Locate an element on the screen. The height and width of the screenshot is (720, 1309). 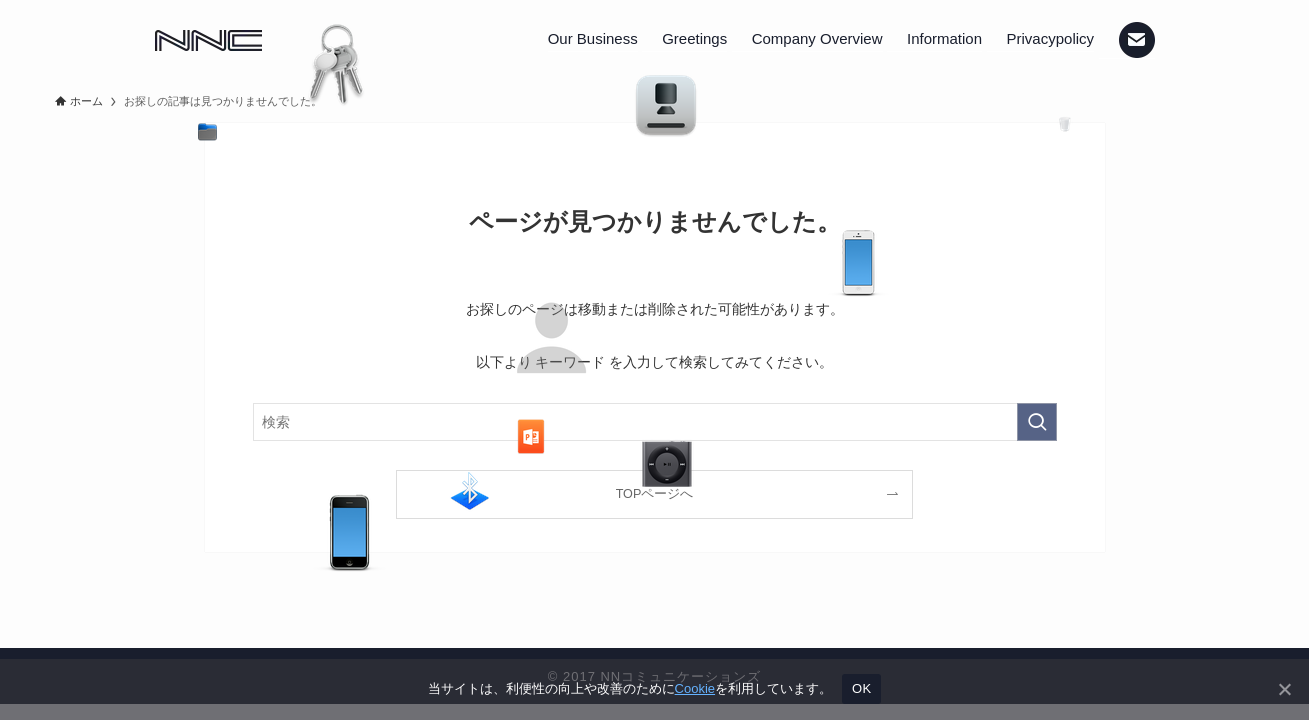
manage your connected iPod shuffle device is located at coordinates (667, 464).